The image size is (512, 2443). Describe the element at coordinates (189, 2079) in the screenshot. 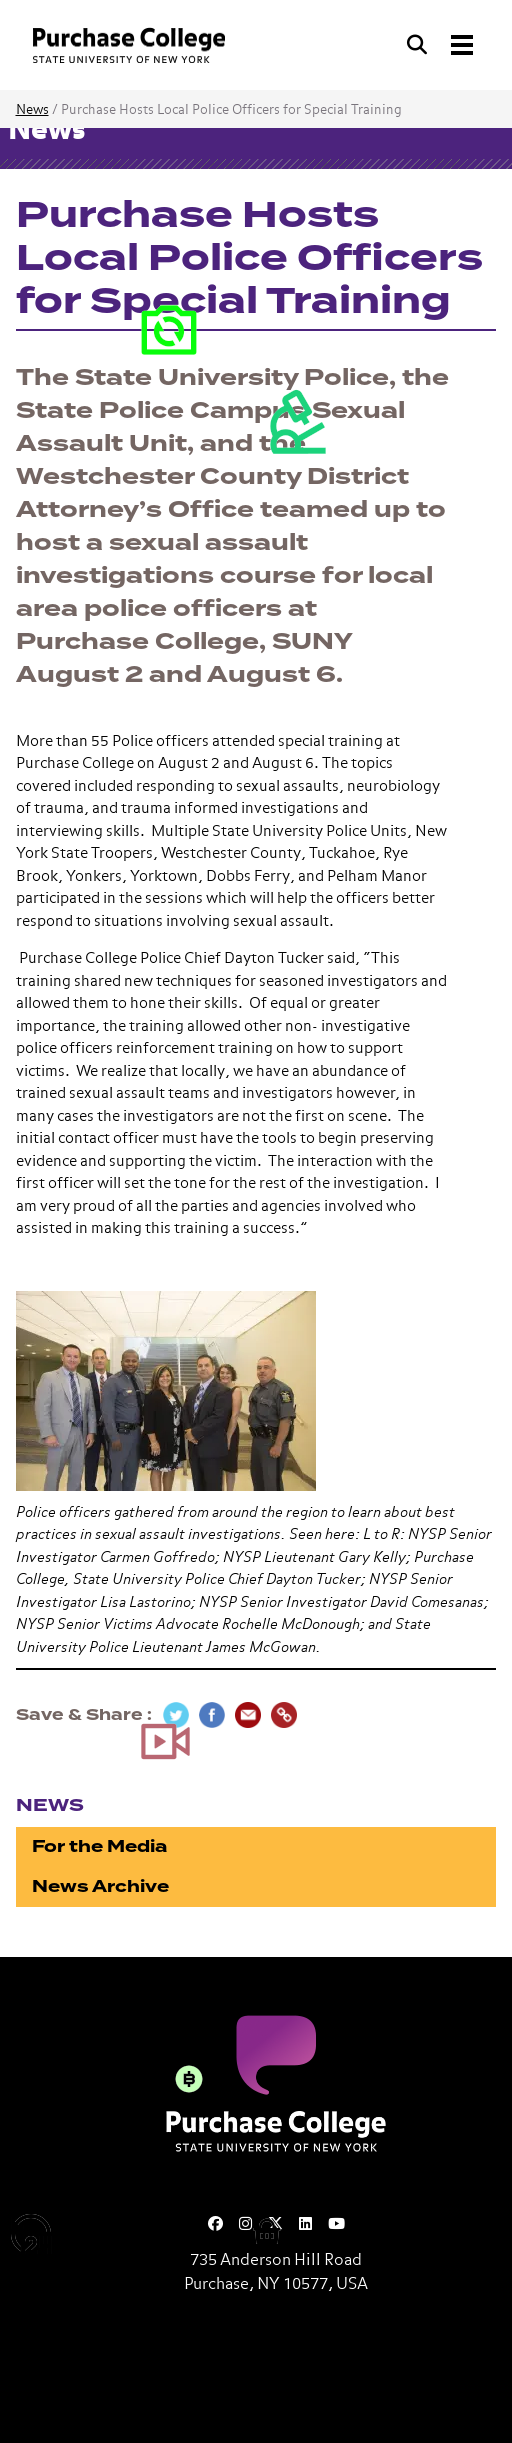

I see `bitcoin or cryptocurrency indicator` at that location.